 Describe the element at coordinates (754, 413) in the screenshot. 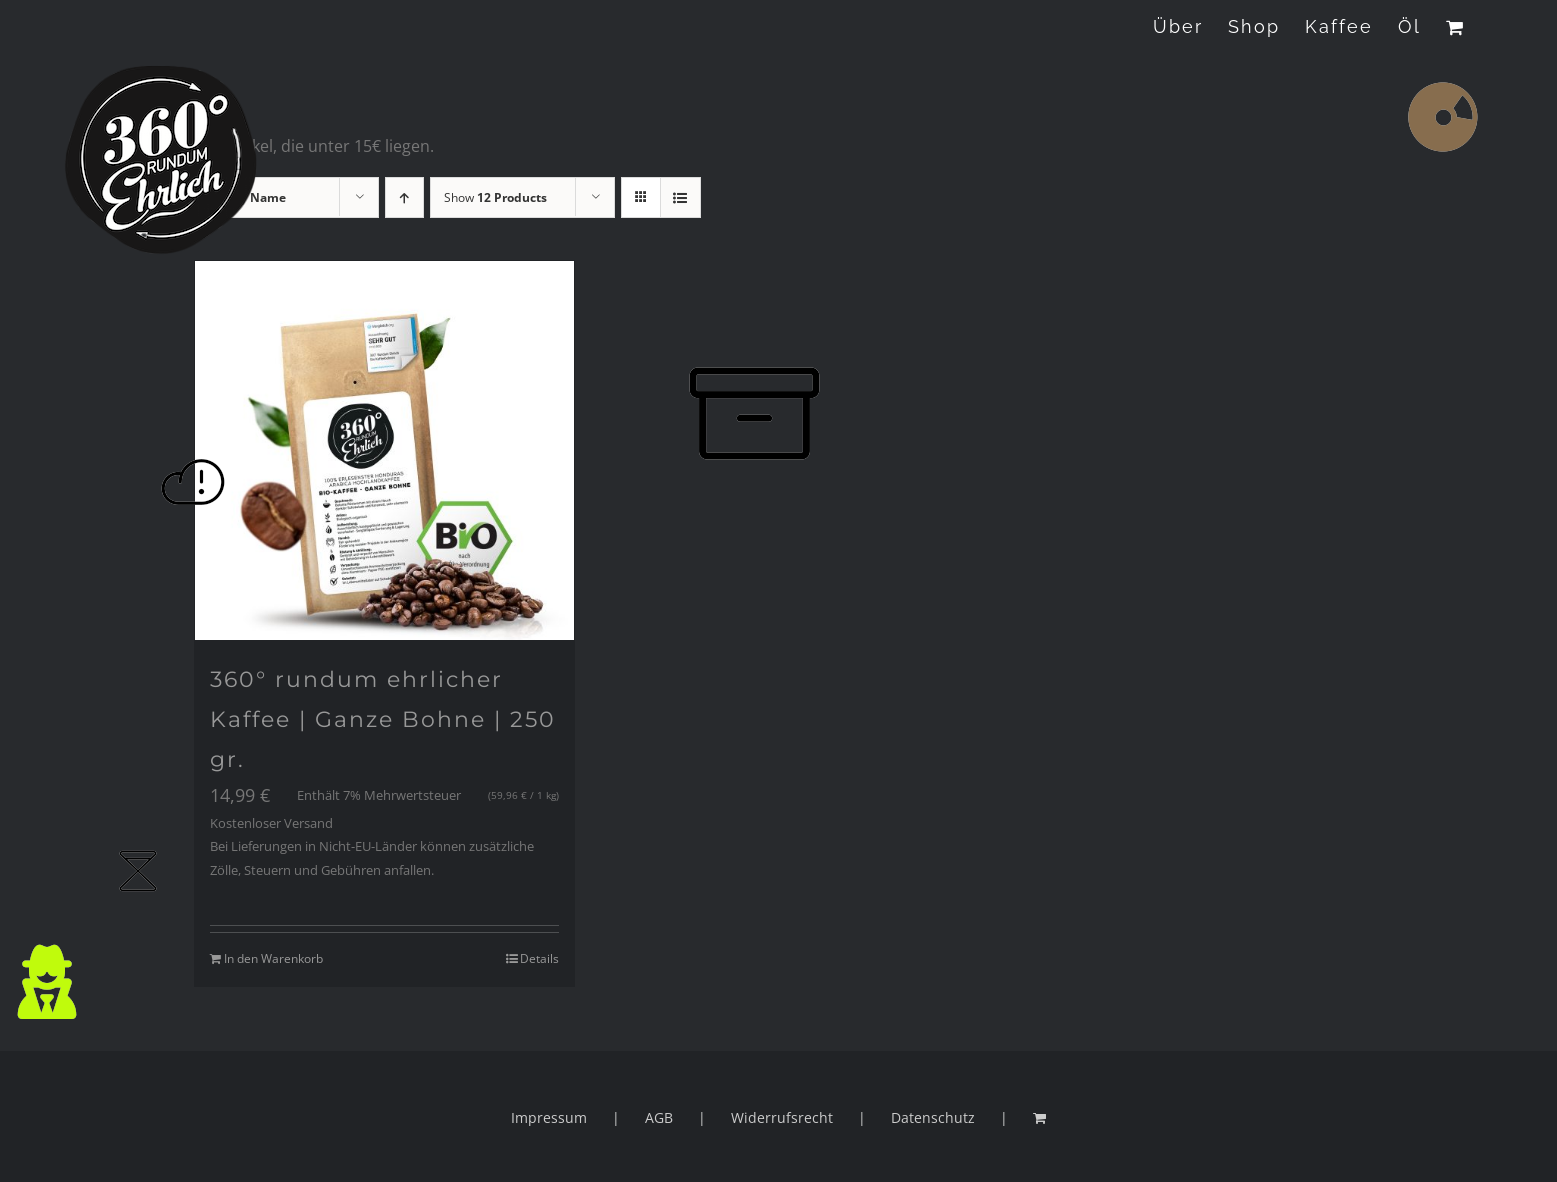

I see `archive selected items` at that location.